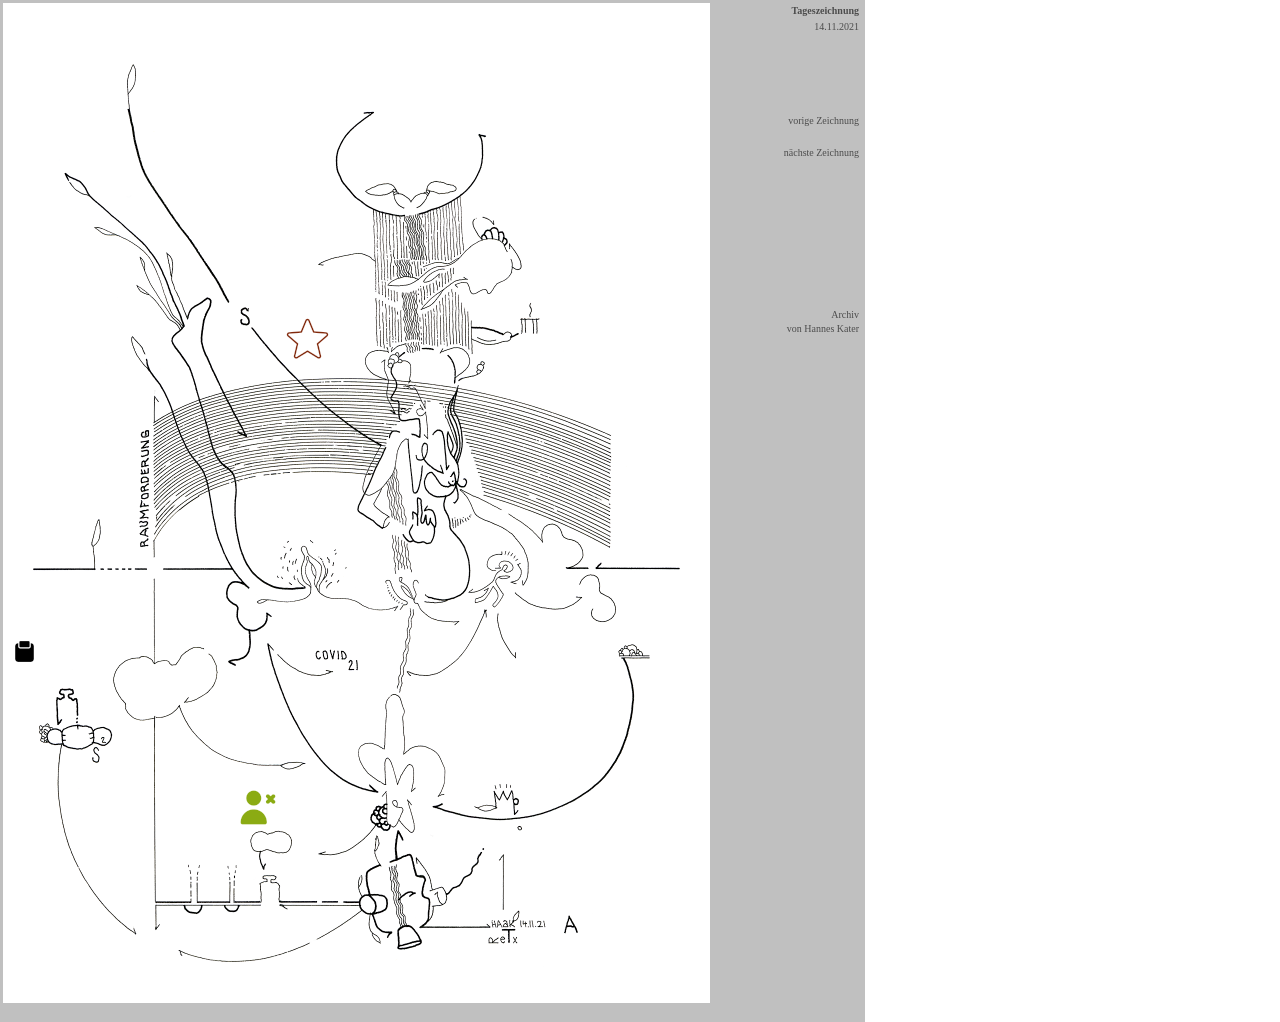 This screenshot has height=1022, width=1280. Describe the element at coordinates (257, 807) in the screenshot. I see `remove a contact or user` at that location.